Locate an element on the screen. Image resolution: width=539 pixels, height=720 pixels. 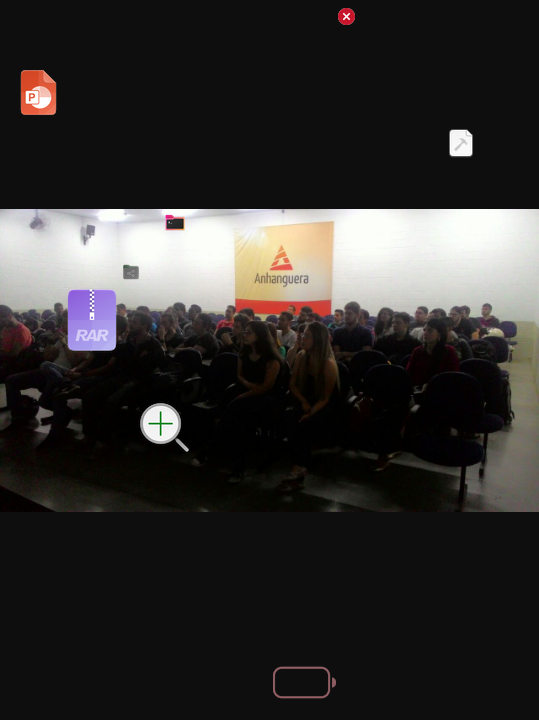
open your public shared folder is located at coordinates (131, 272).